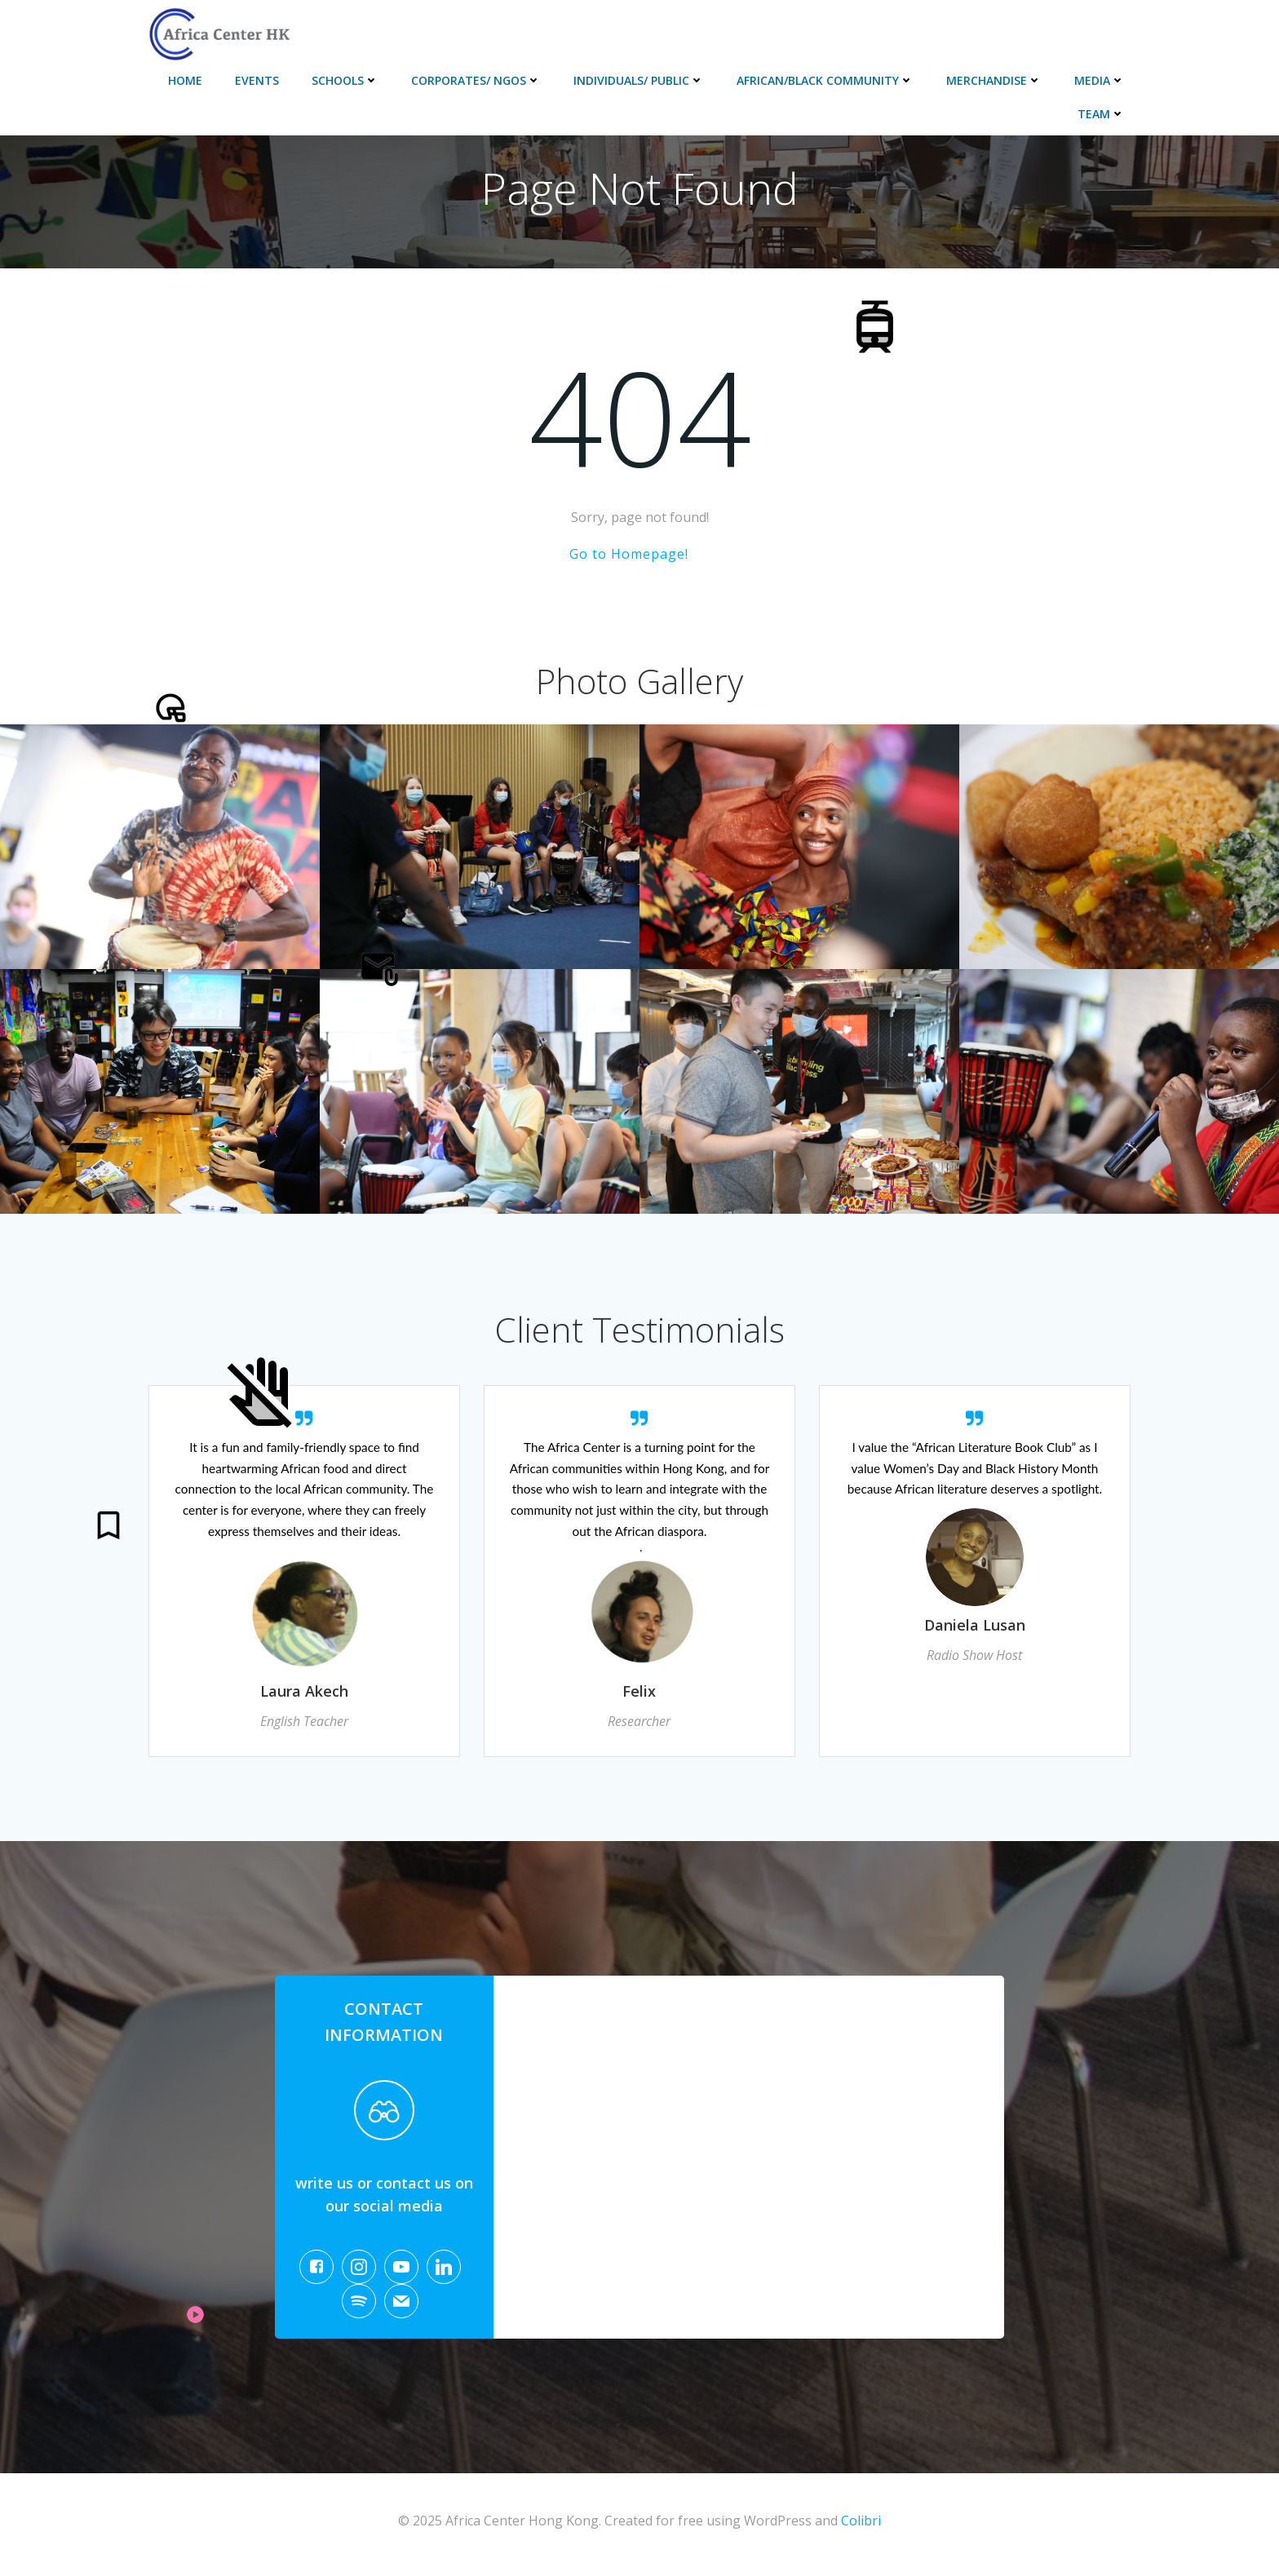 Image resolution: width=1279 pixels, height=2576 pixels. What do you see at coordinates (170, 708) in the screenshot?
I see `access football or sports content` at bounding box center [170, 708].